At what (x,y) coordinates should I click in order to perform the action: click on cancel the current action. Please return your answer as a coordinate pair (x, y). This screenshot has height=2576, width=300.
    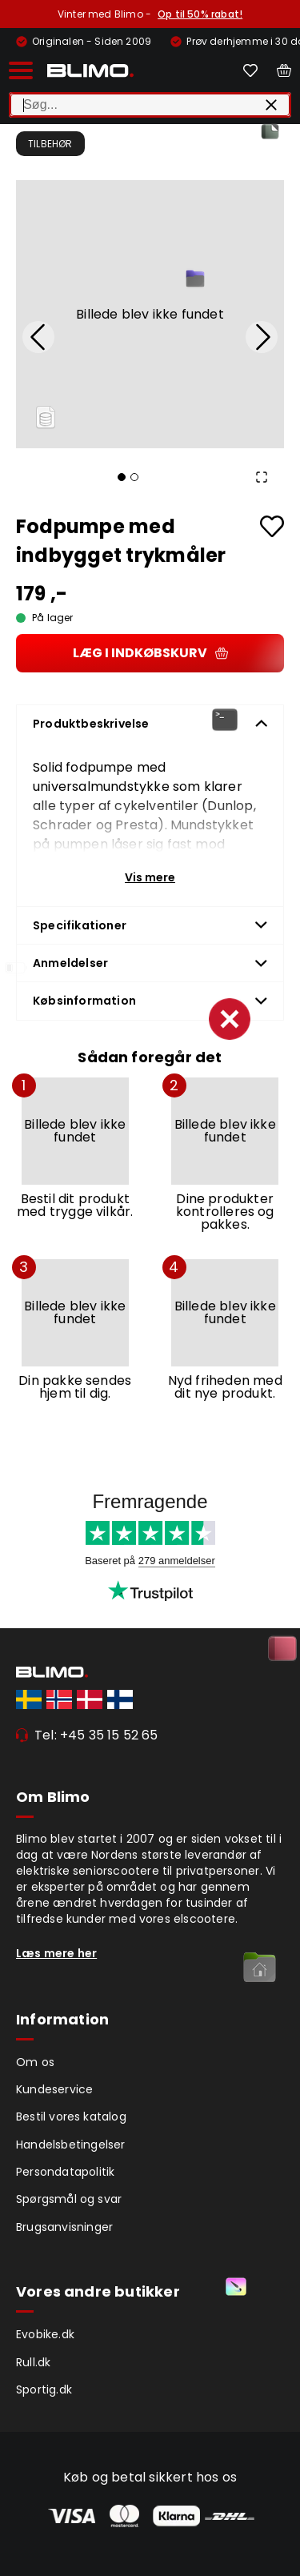
    Looking at the image, I should click on (230, 1019).